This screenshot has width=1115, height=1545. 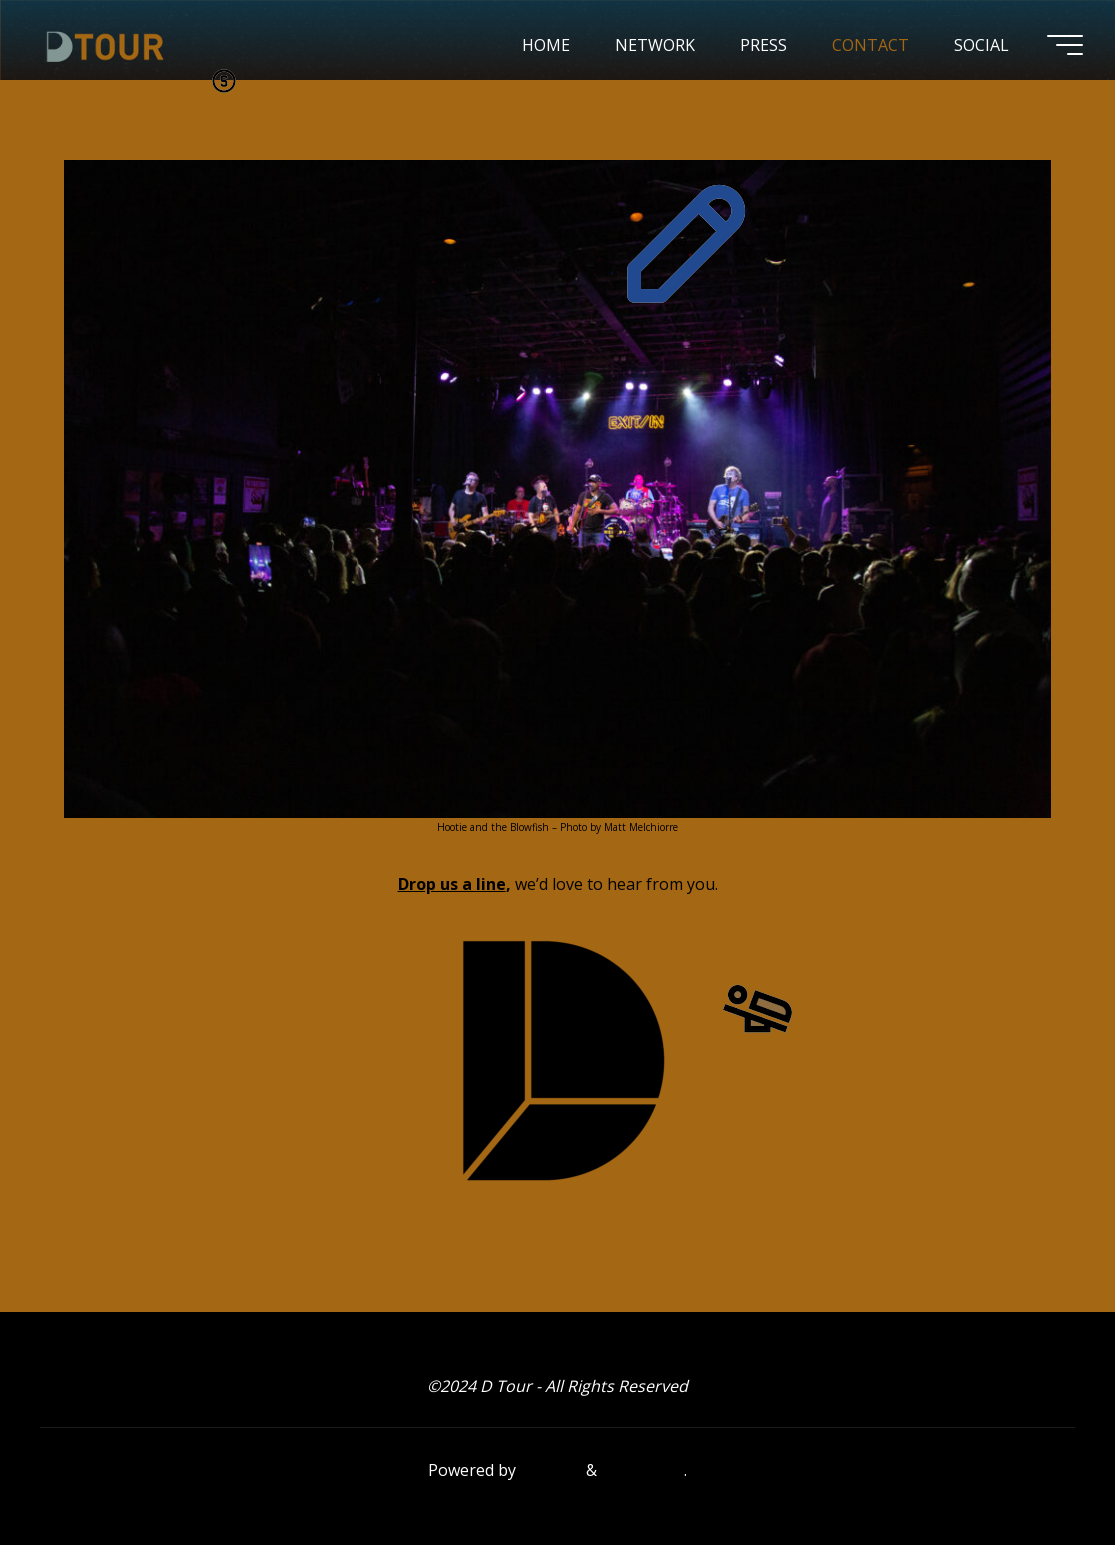 I want to click on edit content or text, so click(x=688, y=241).